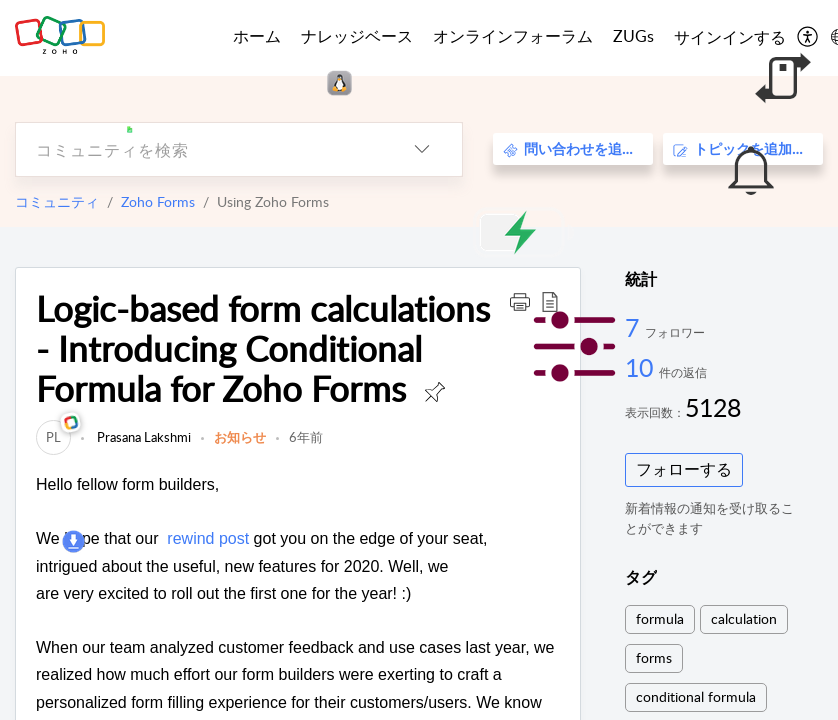 The image size is (838, 720). What do you see at coordinates (751, 169) in the screenshot?
I see `access notification settings` at bounding box center [751, 169].